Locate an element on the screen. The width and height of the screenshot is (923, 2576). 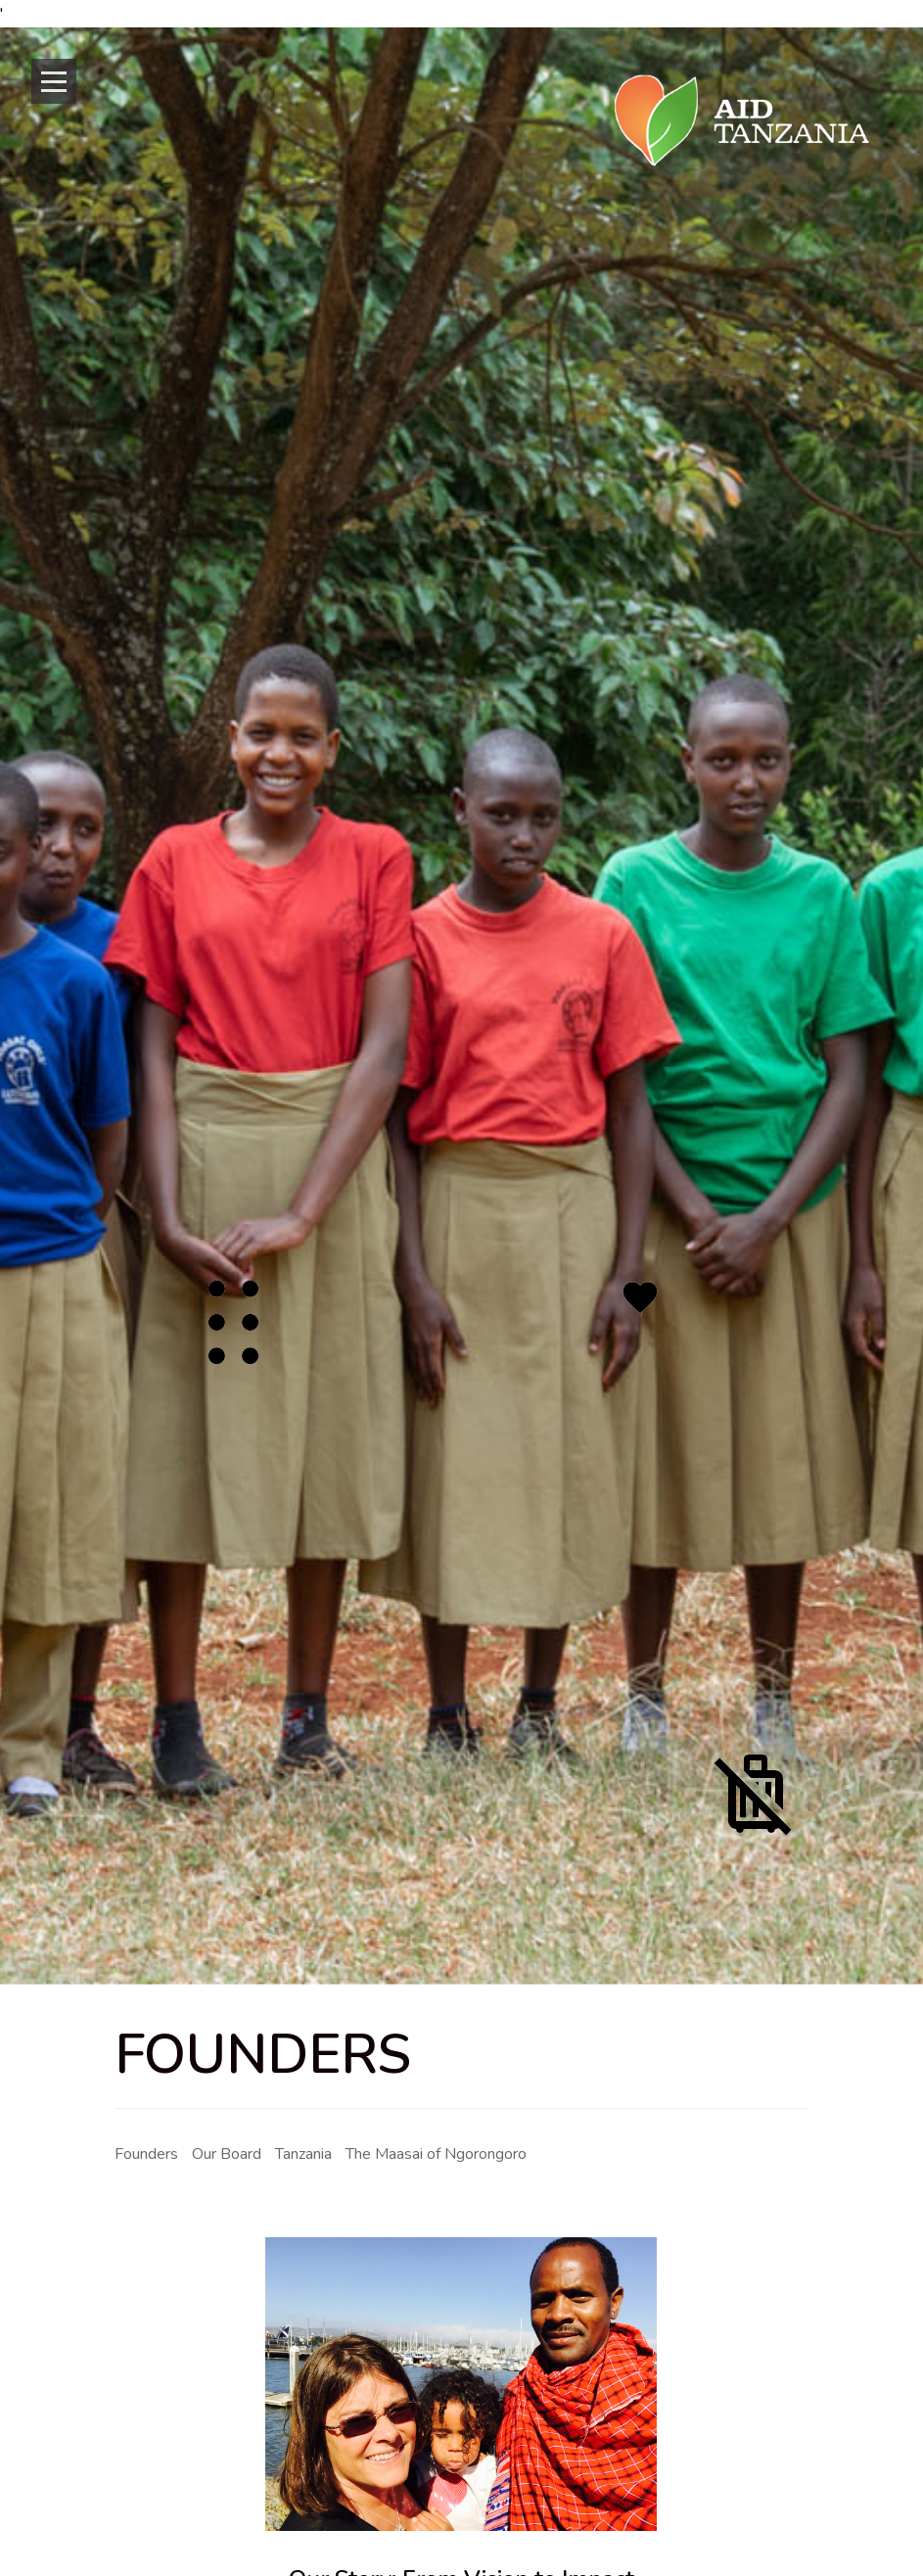
luggage not allowed in this area is located at coordinates (756, 1794).